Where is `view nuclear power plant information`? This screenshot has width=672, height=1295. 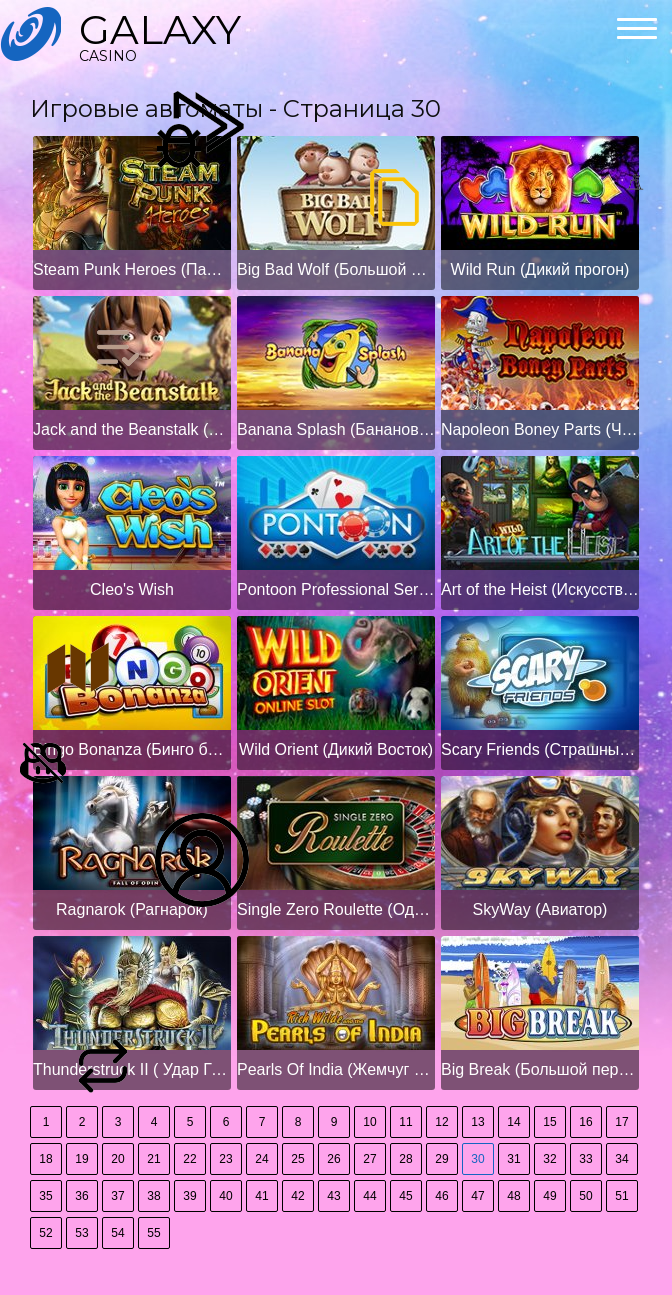 view nuclear power plant information is located at coordinates (635, 183).